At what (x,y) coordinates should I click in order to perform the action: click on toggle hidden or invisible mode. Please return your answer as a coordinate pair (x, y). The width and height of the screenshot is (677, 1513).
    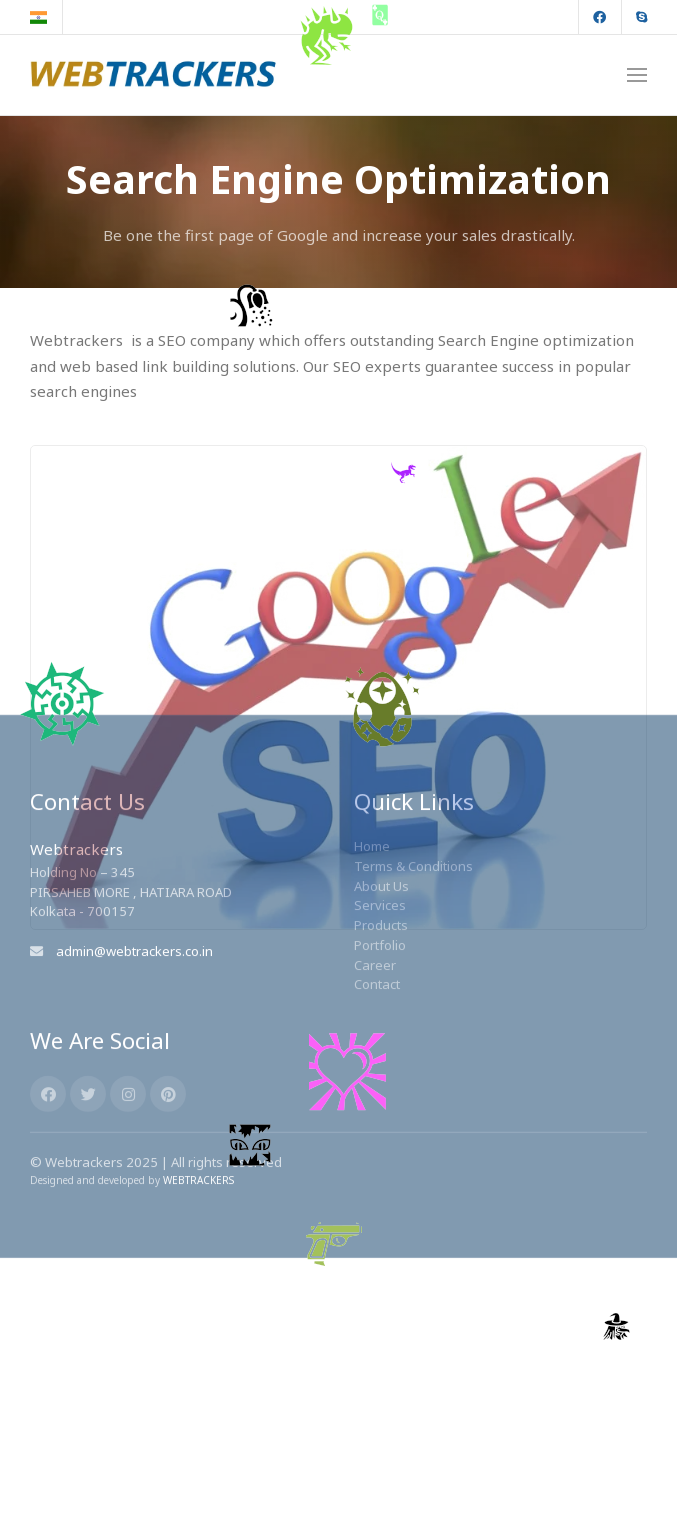
    Looking at the image, I should click on (250, 1145).